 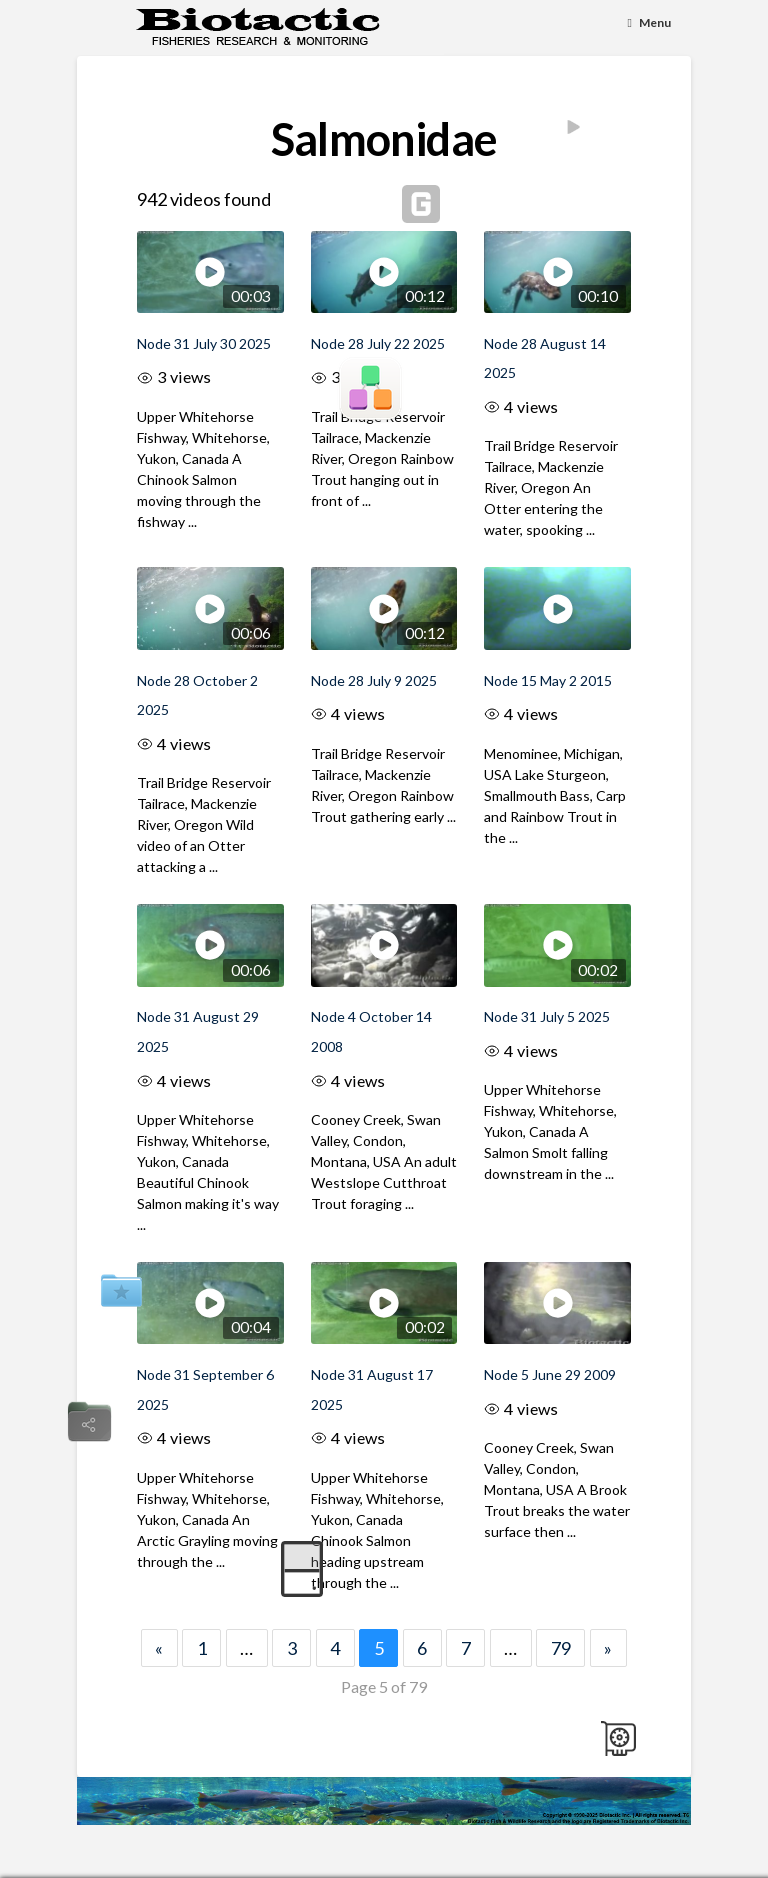 I want to click on view graphics card information, so click(x=618, y=1738).